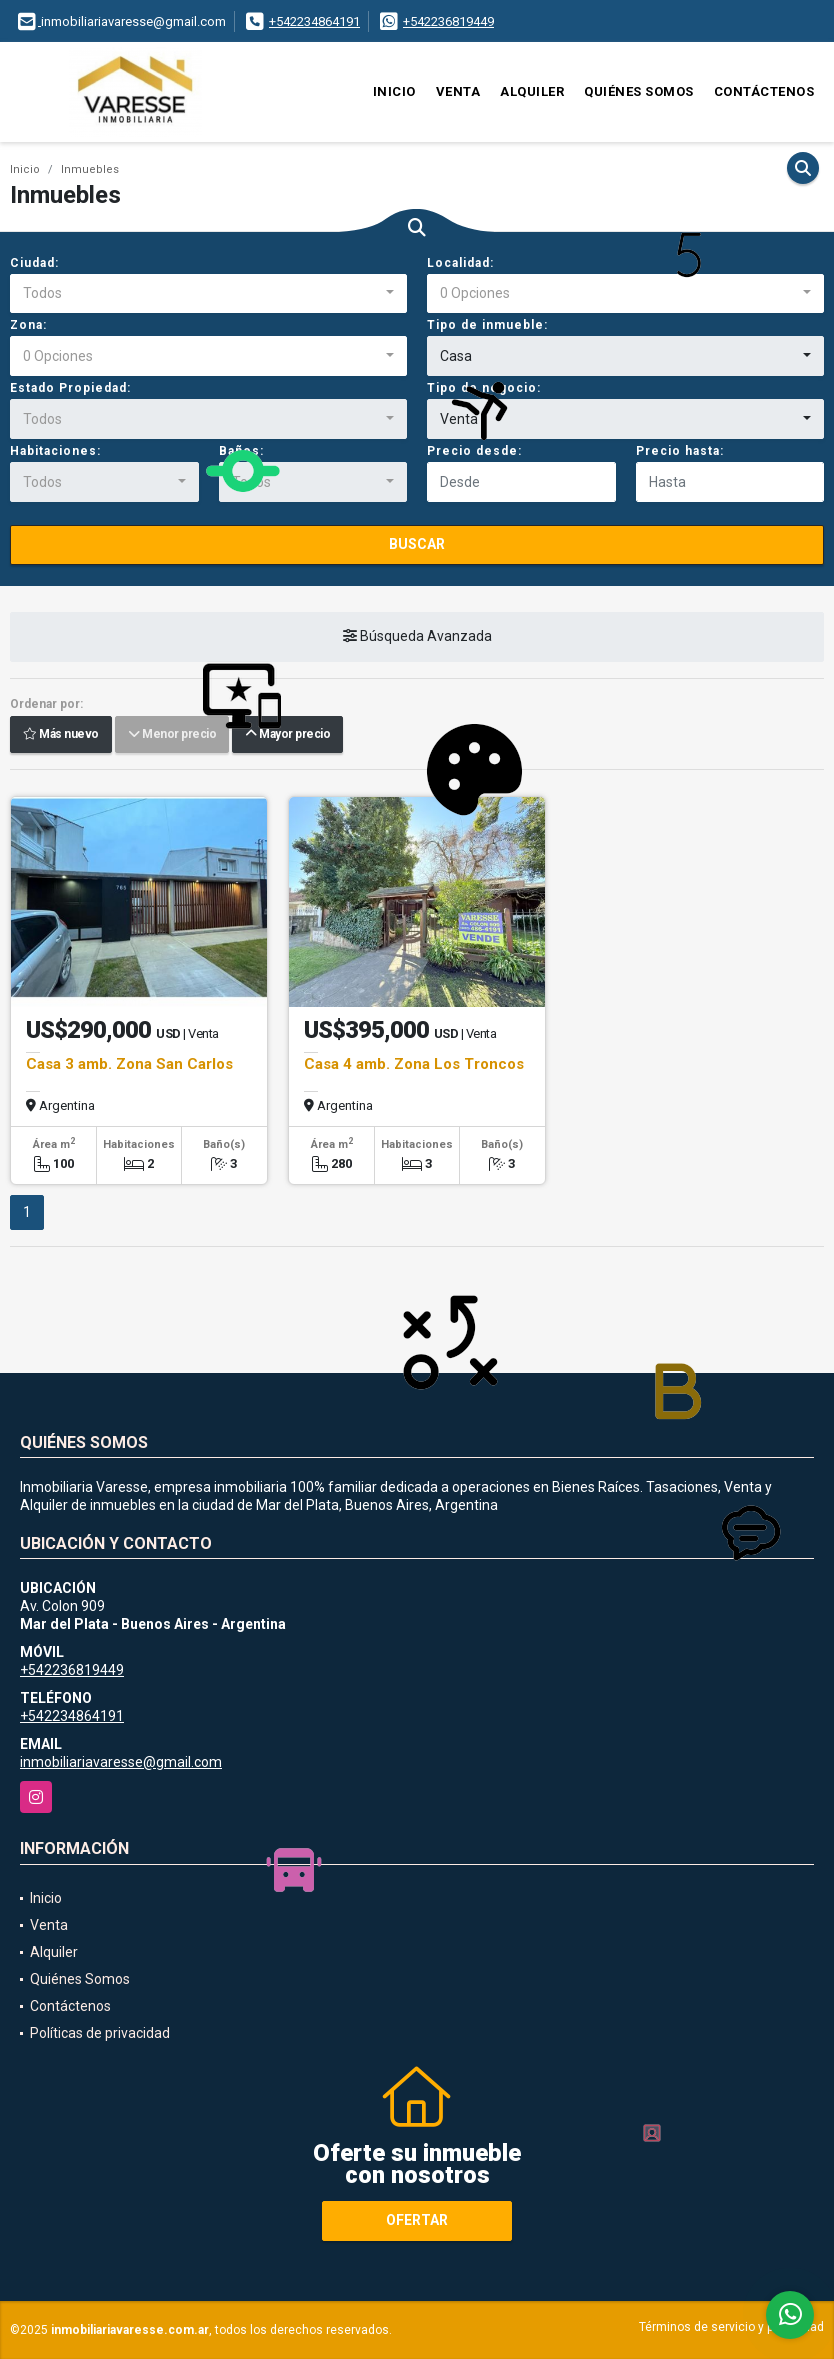 The image size is (834, 2359). I want to click on view commit details in version control, so click(243, 471).